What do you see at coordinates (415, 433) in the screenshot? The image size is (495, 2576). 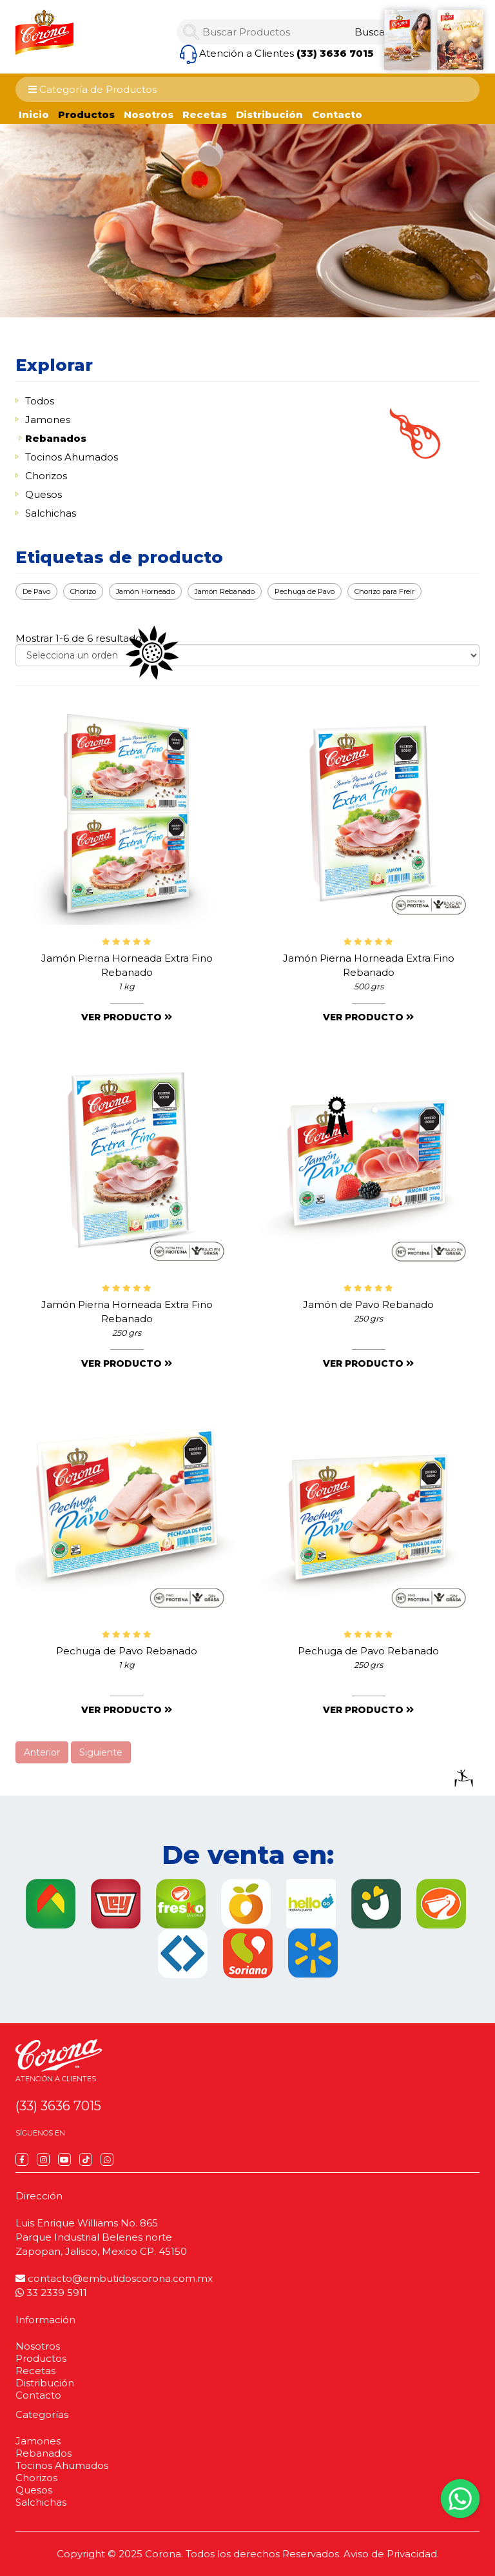 I see `cast a plasma or energy attack` at bounding box center [415, 433].